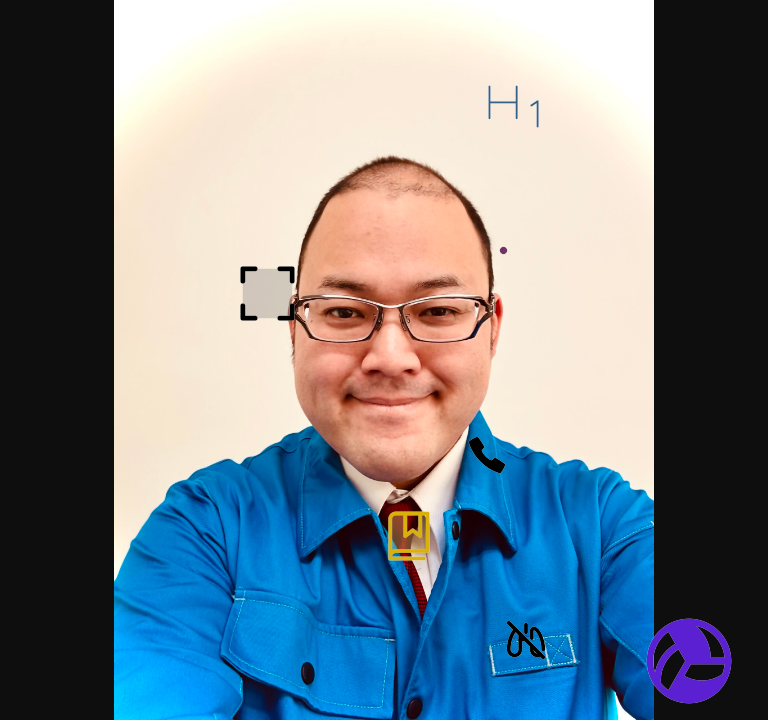 Image resolution: width=768 pixels, height=720 pixels. What do you see at coordinates (689, 661) in the screenshot?
I see `access volleyball or beach sports content` at bounding box center [689, 661].